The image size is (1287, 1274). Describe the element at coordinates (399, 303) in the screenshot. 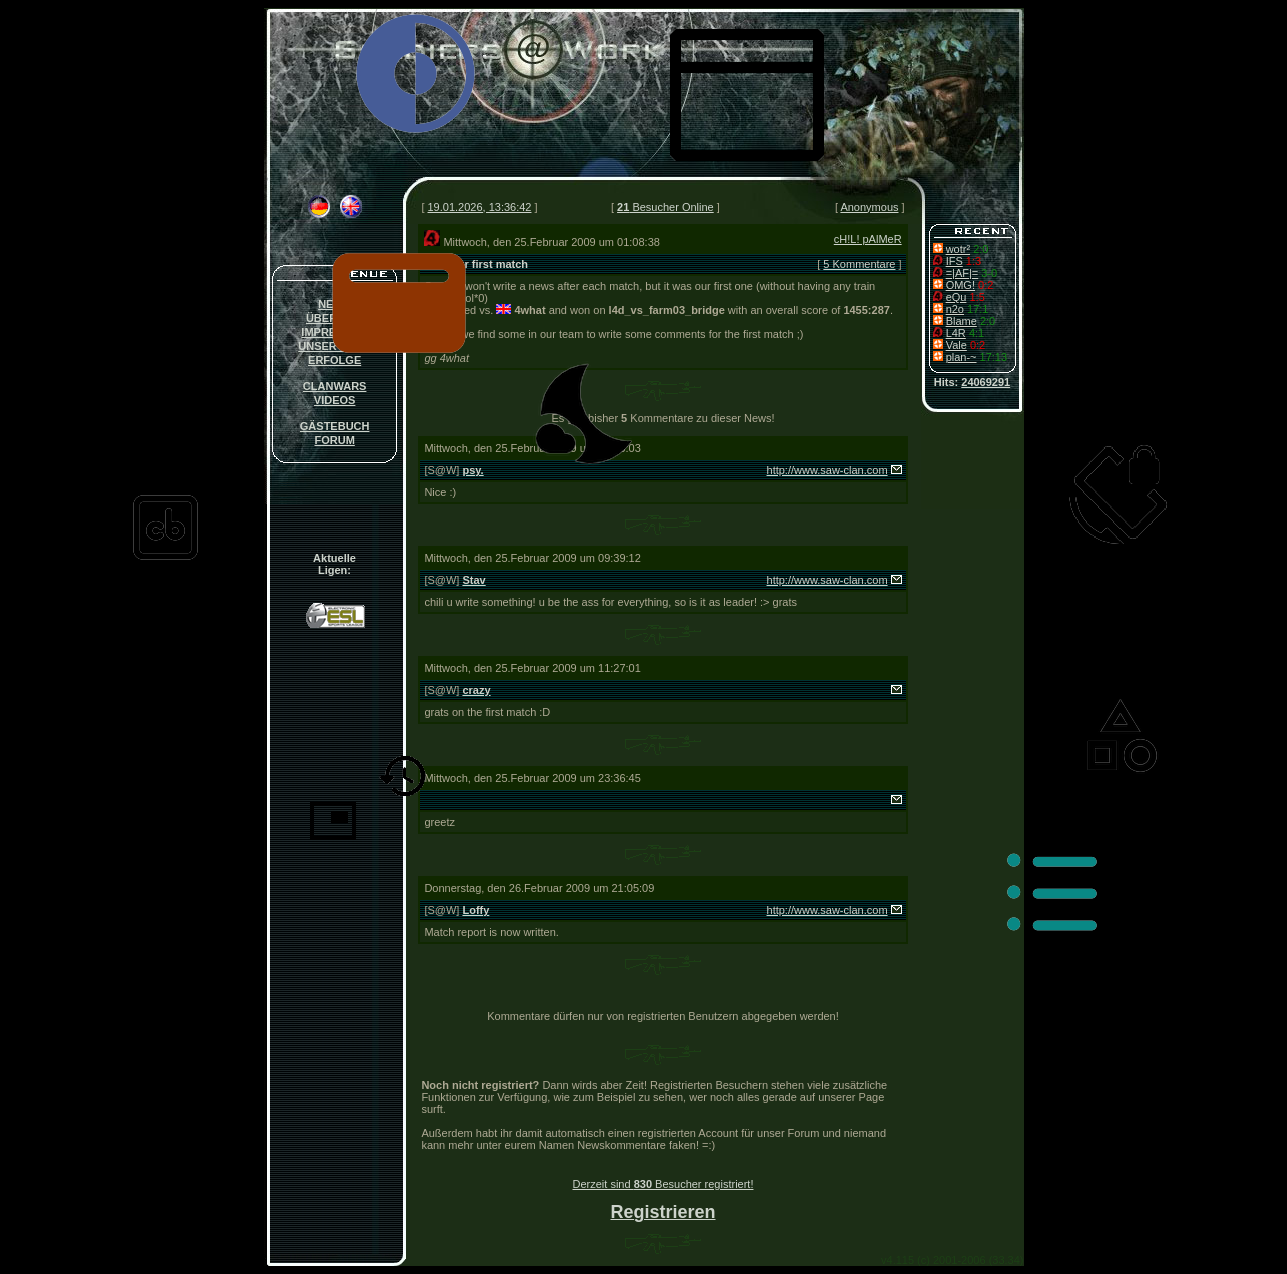

I see `maximize the current window to full screen` at that location.